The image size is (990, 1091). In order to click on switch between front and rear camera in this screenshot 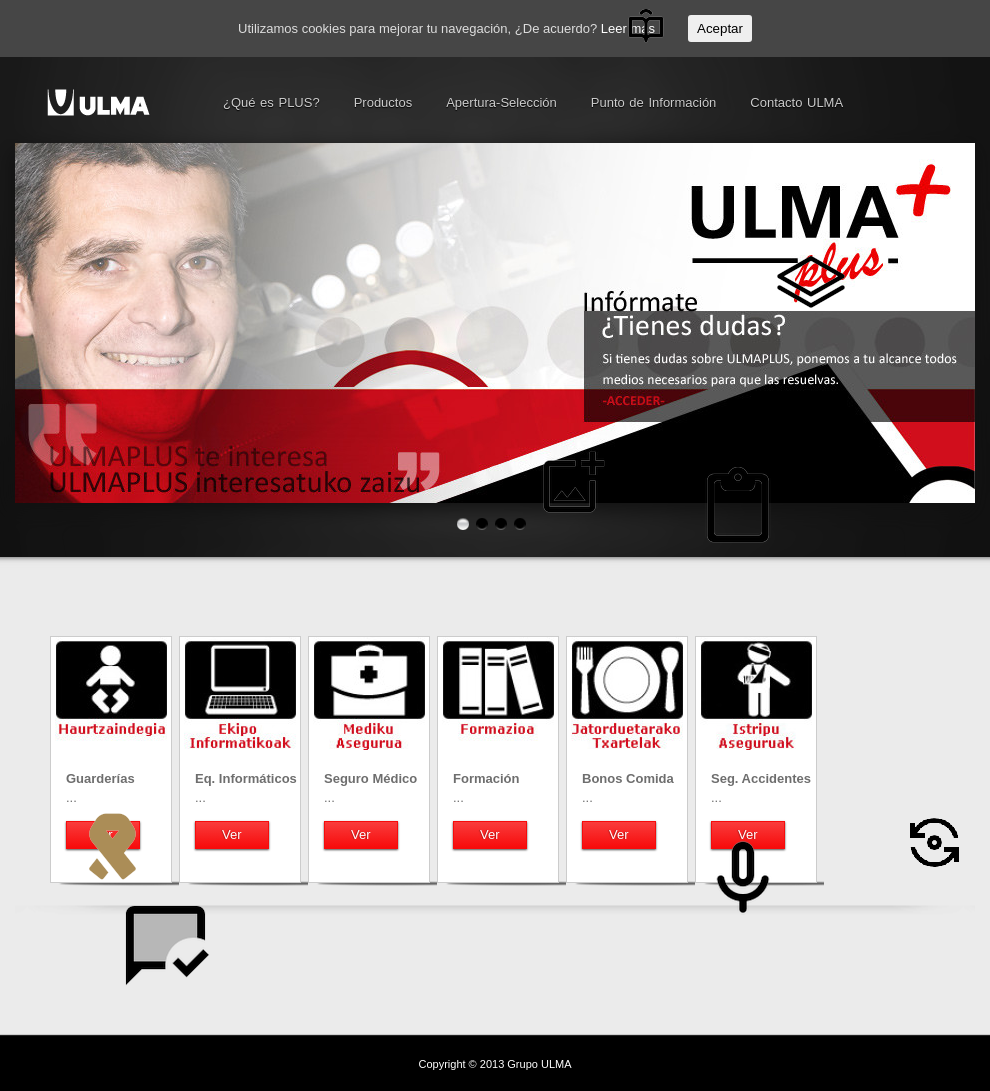, I will do `click(934, 842)`.